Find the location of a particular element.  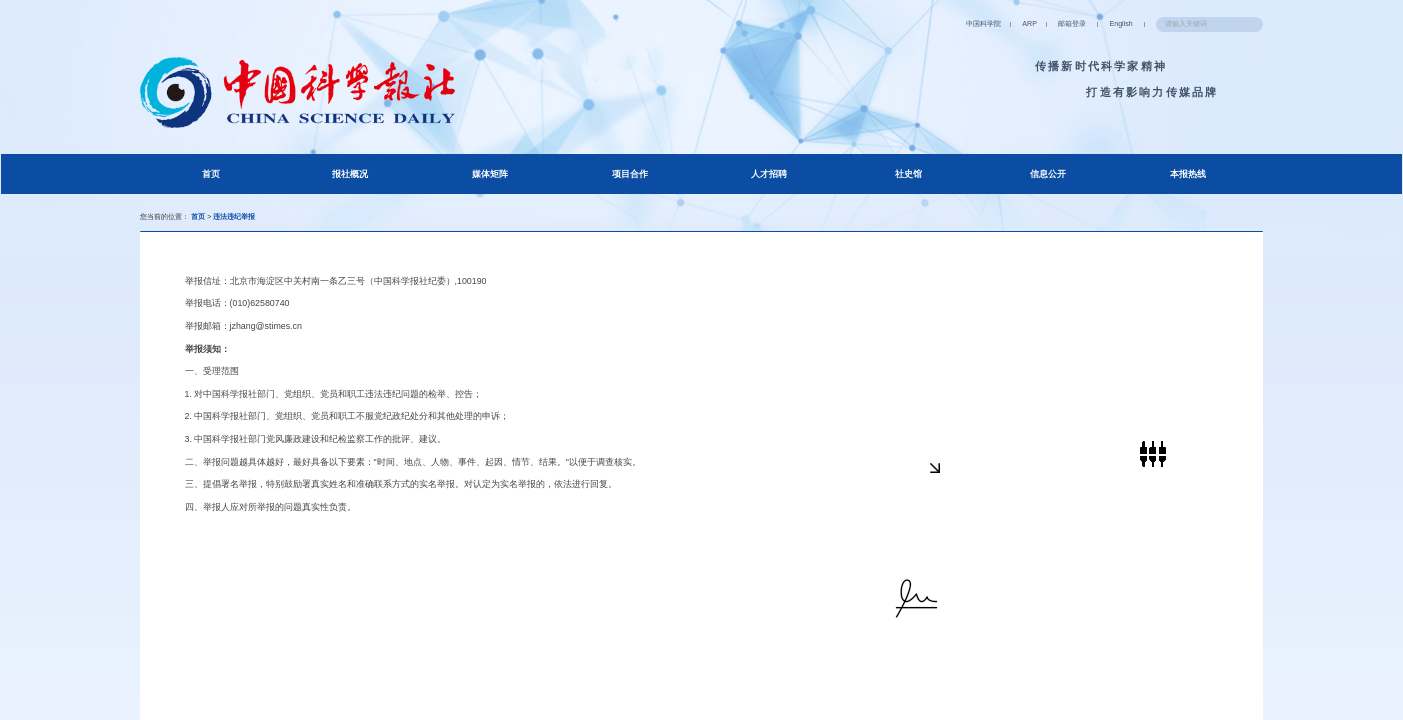

access audio/video input settings is located at coordinates (1153, 454).